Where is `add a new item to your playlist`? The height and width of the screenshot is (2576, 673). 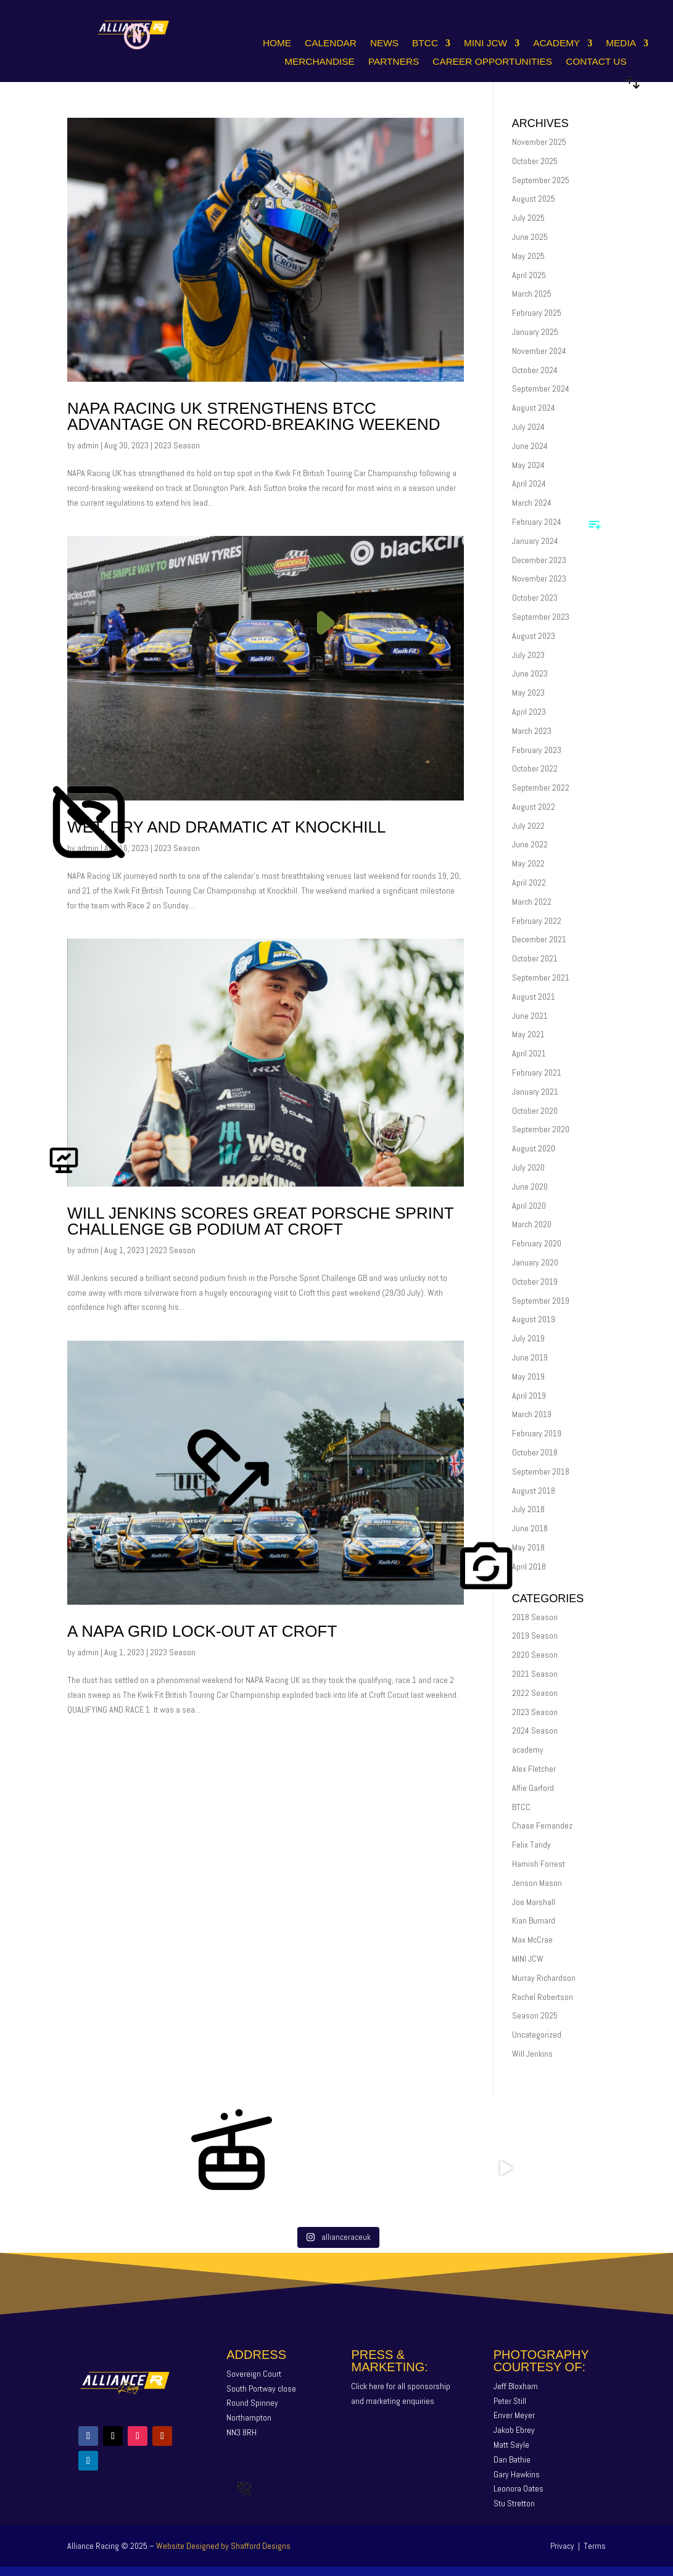 add a new item to your playlist is located at coordinates (594, 524).